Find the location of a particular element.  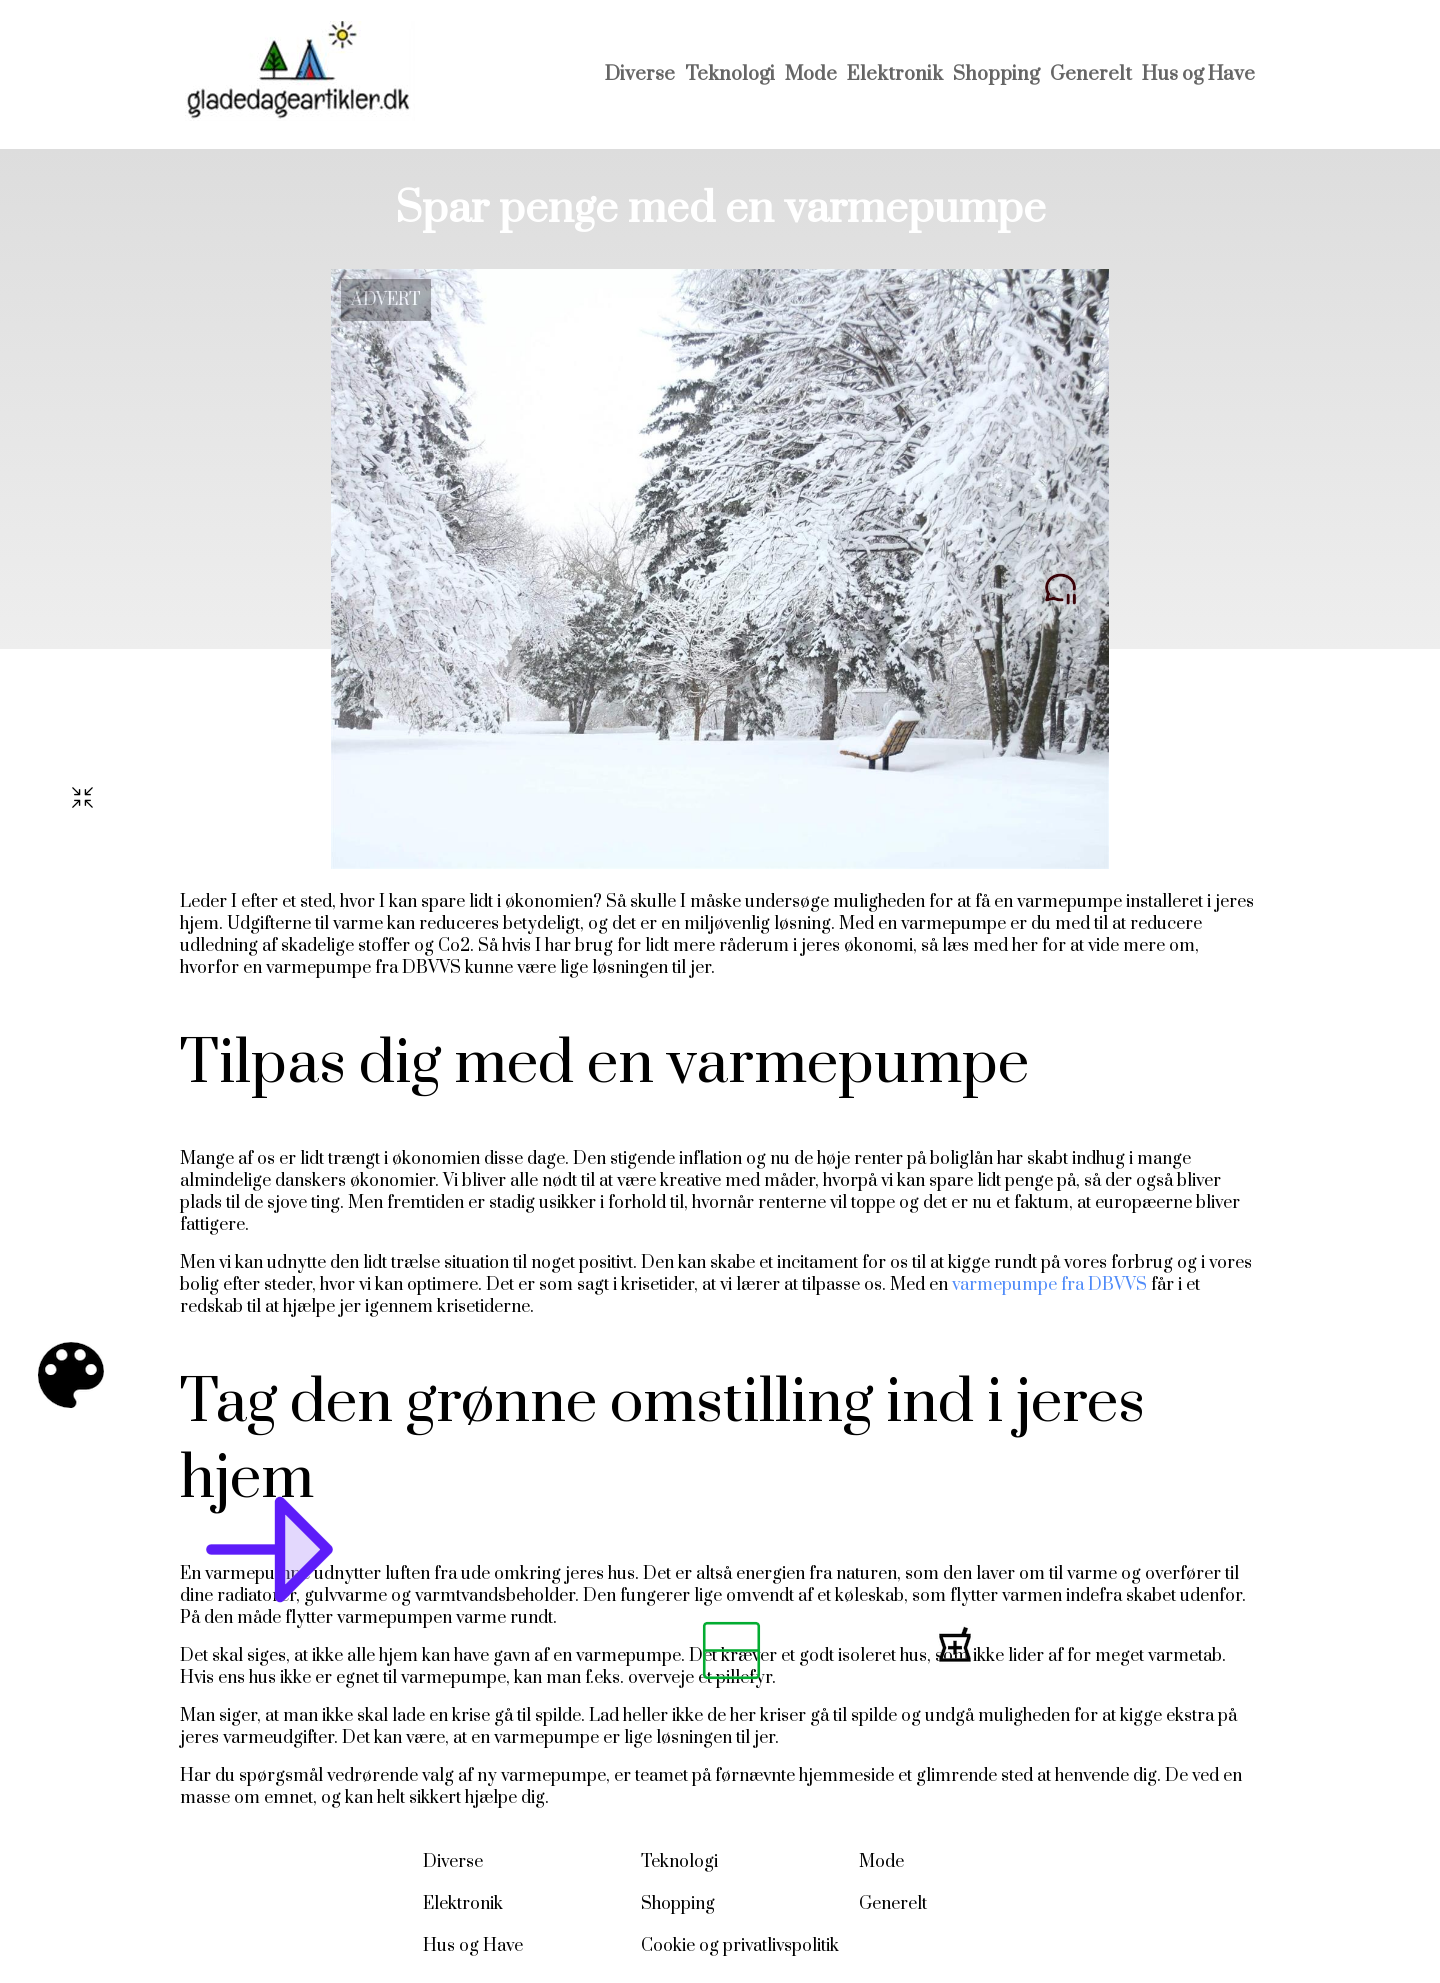

split view horizontally is located at coordinates (731, 1650).